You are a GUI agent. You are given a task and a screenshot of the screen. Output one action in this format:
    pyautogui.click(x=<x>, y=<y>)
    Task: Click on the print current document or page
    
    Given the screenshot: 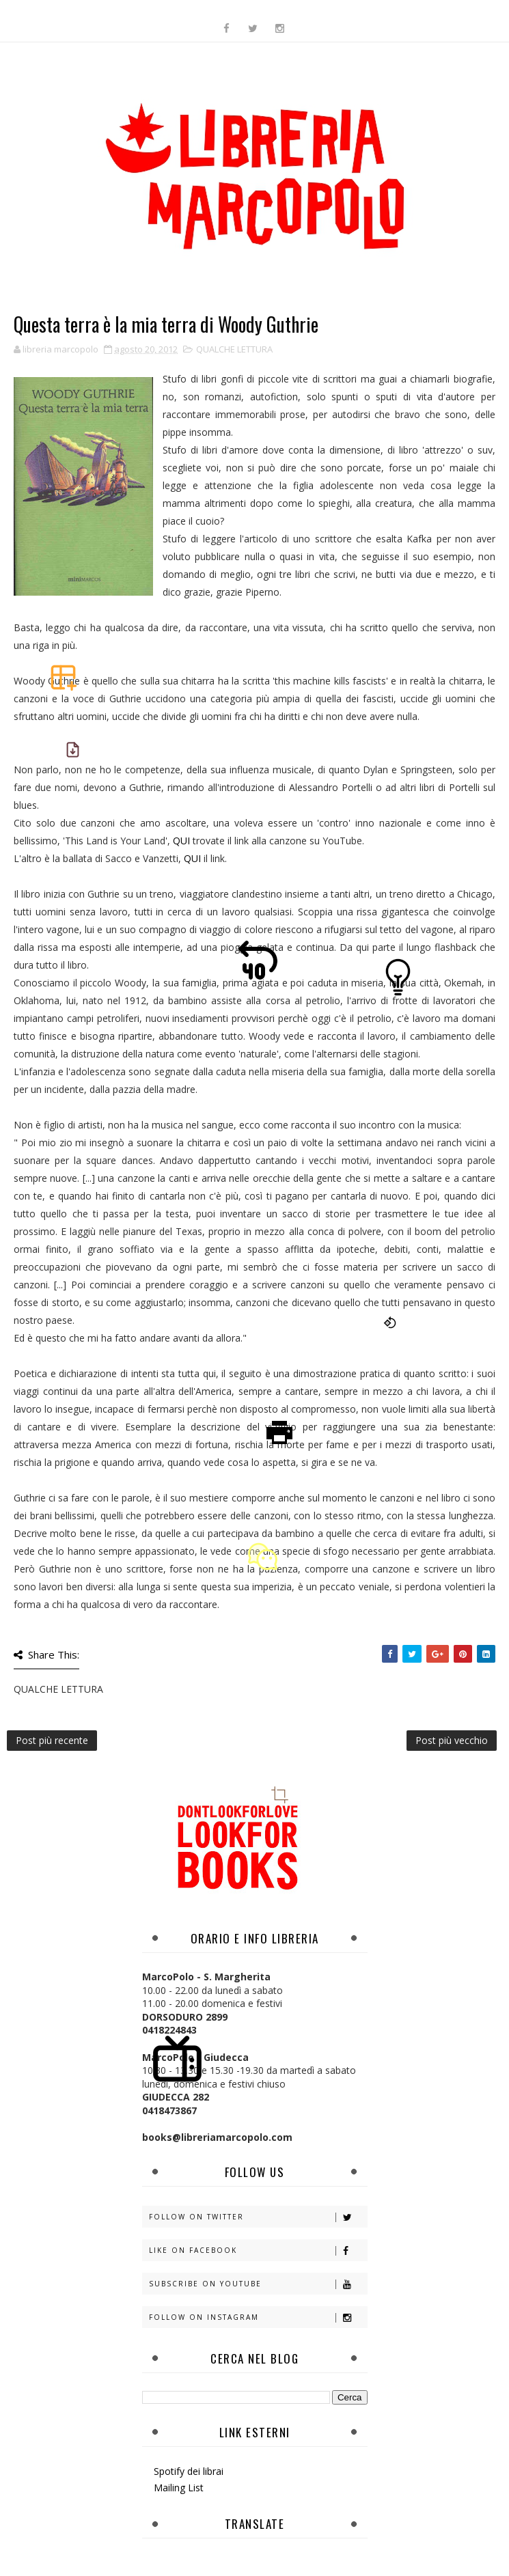 What is the action you would take?
    pyautogui.click(x=279, y=1432)
    